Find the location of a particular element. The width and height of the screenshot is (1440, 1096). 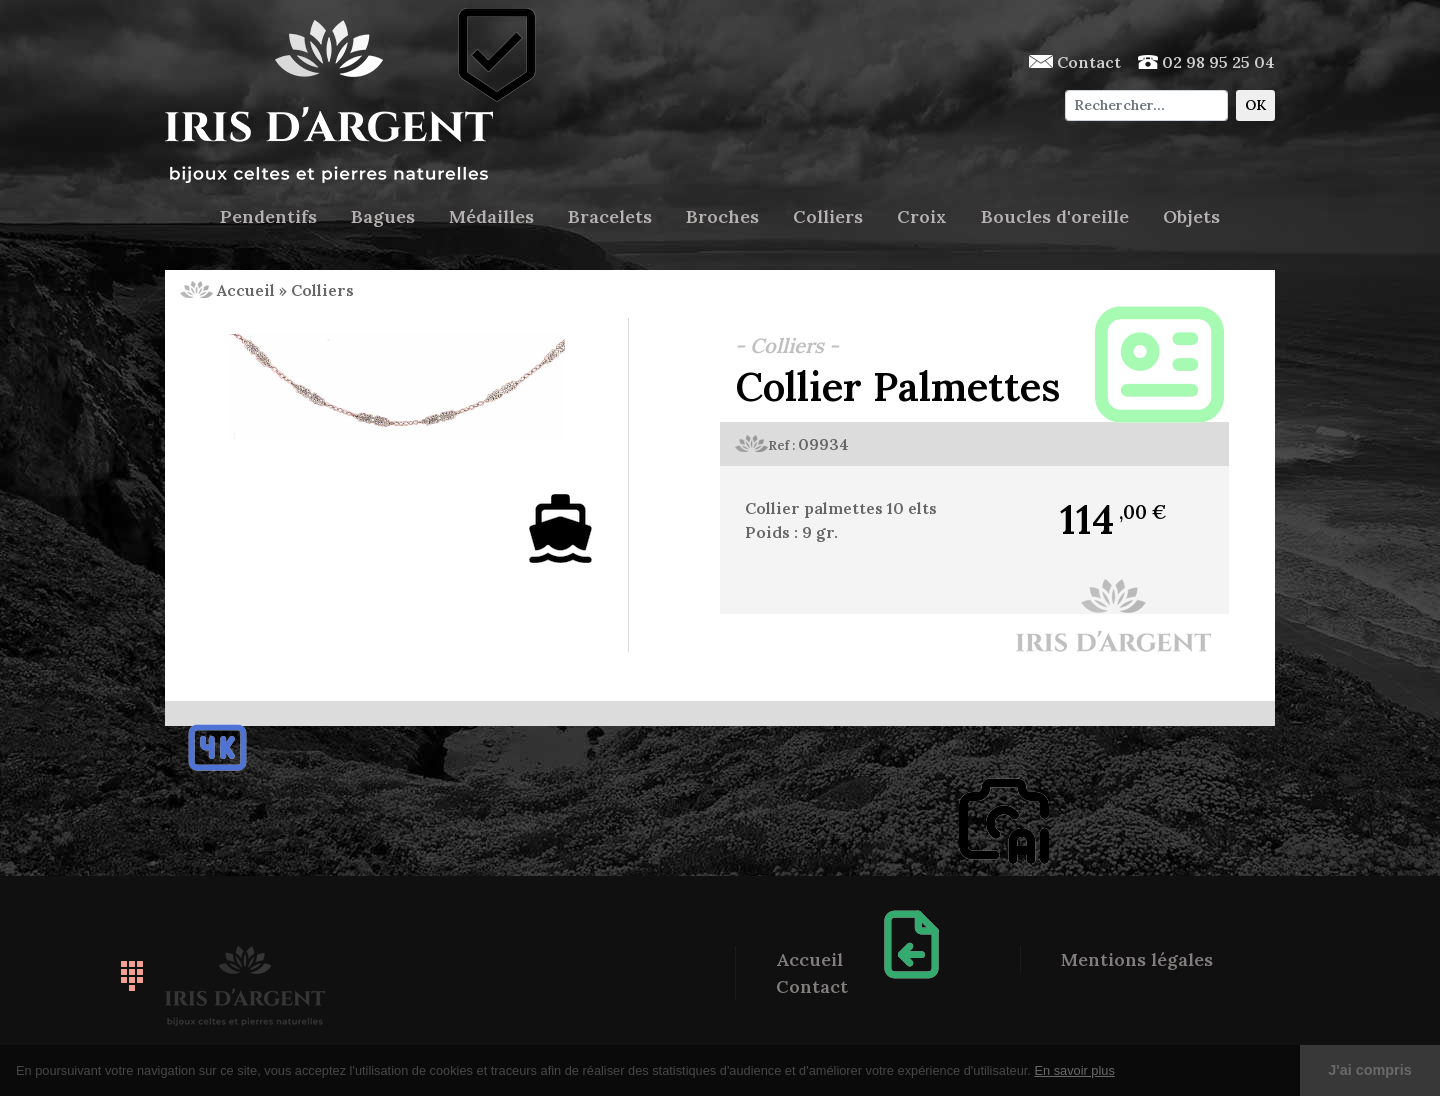

mark a location as visited is located at coordinates (497, 55).